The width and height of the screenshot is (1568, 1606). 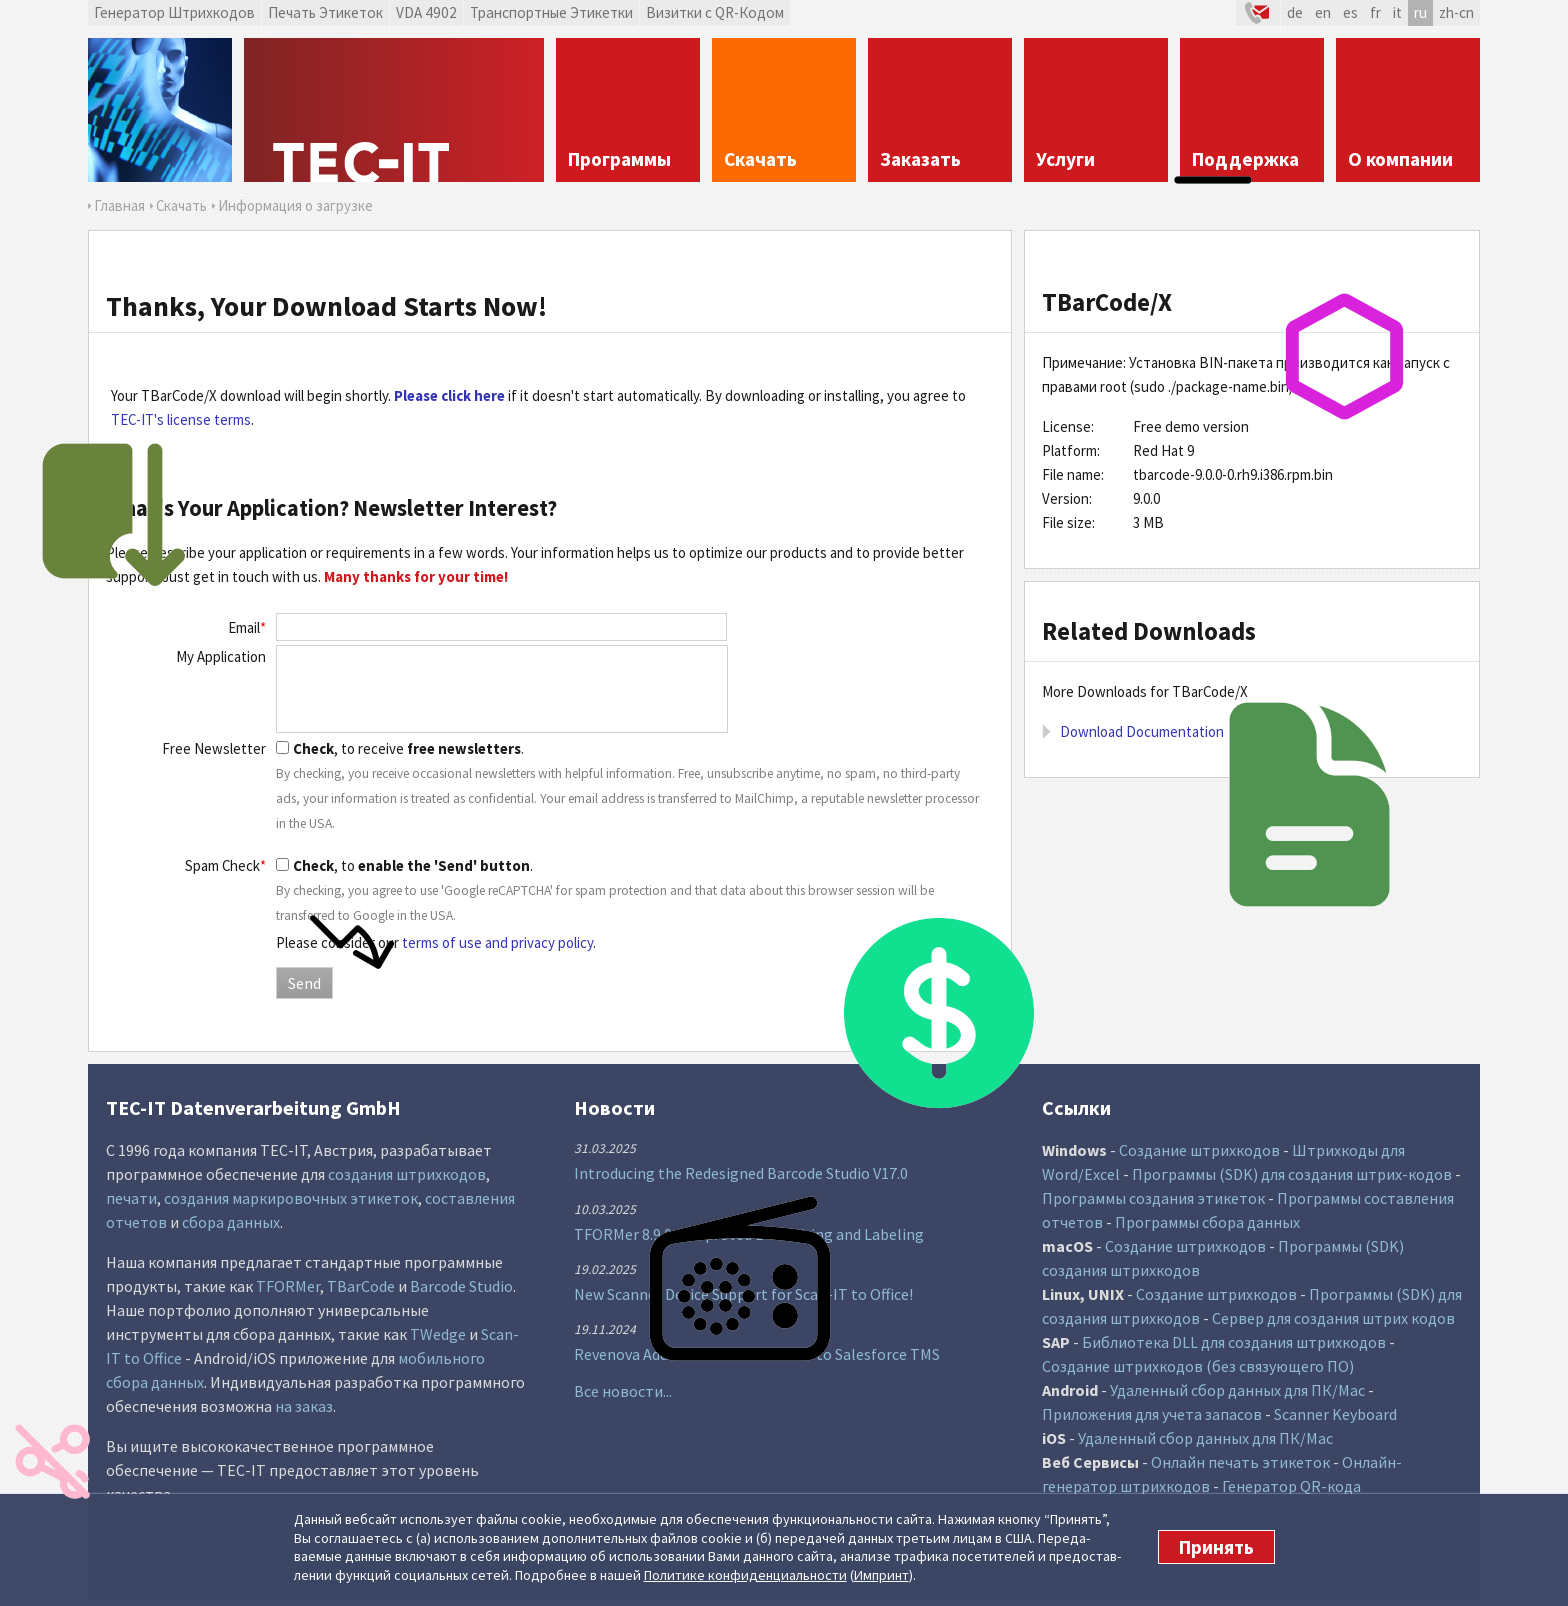 What do you see at coordinates (939, 1013) in the screenshot?
I see `view account balance or financial information` at bounding box center [939, 1013].